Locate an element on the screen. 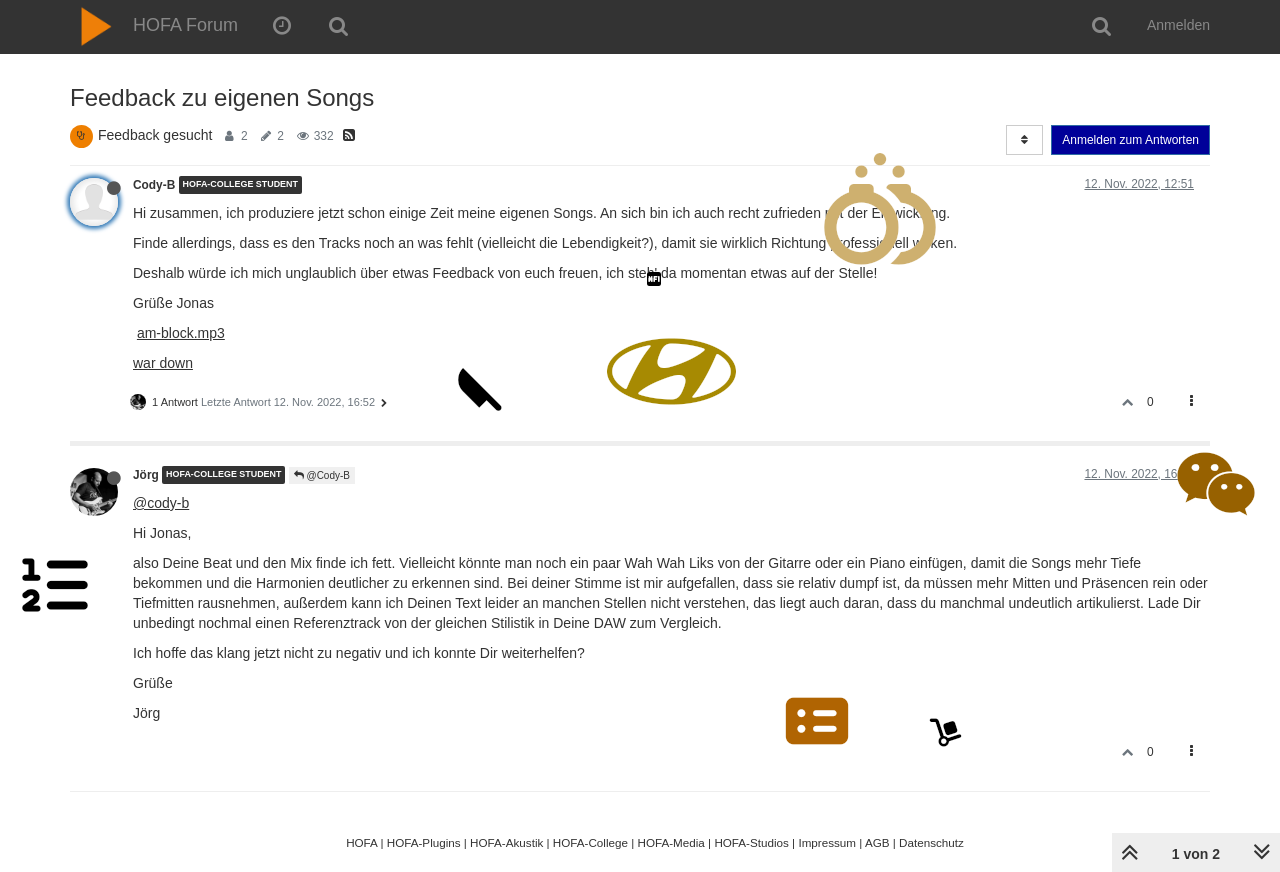  indicates criminal or arrest-related content is located at coordinates (880, 215).